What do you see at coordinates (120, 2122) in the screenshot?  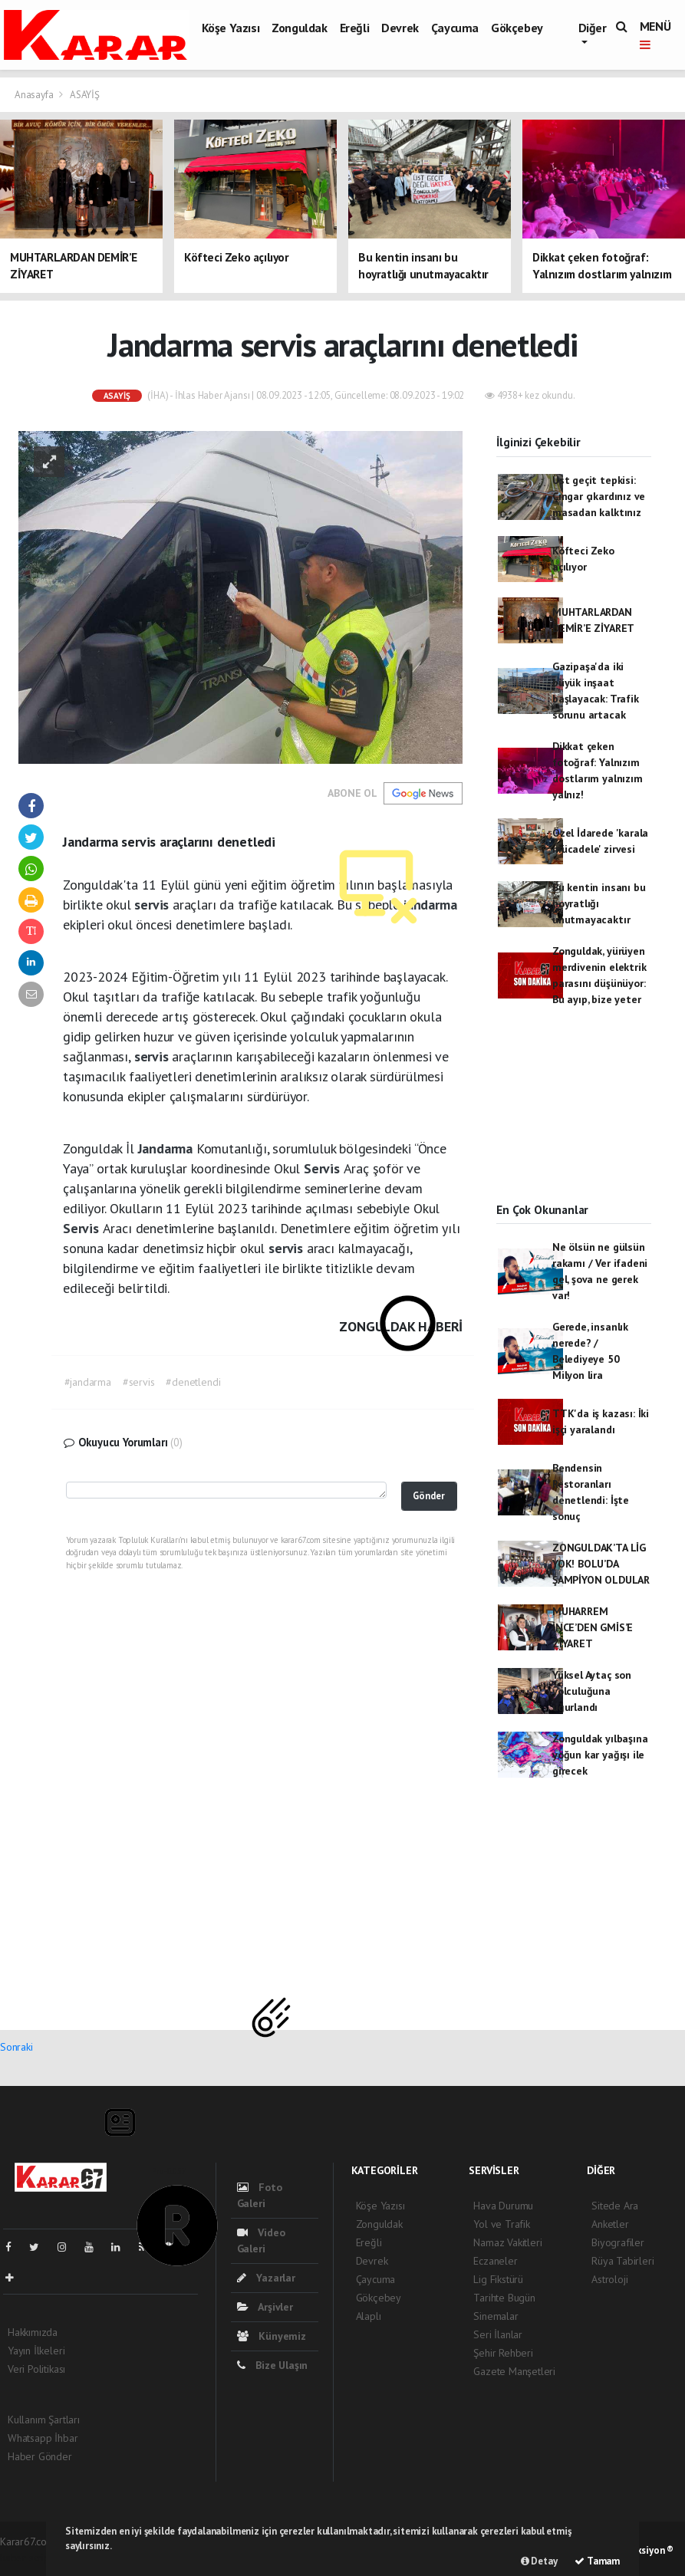 I see `view your profile or identification card` at bounding box center [120, 2122].